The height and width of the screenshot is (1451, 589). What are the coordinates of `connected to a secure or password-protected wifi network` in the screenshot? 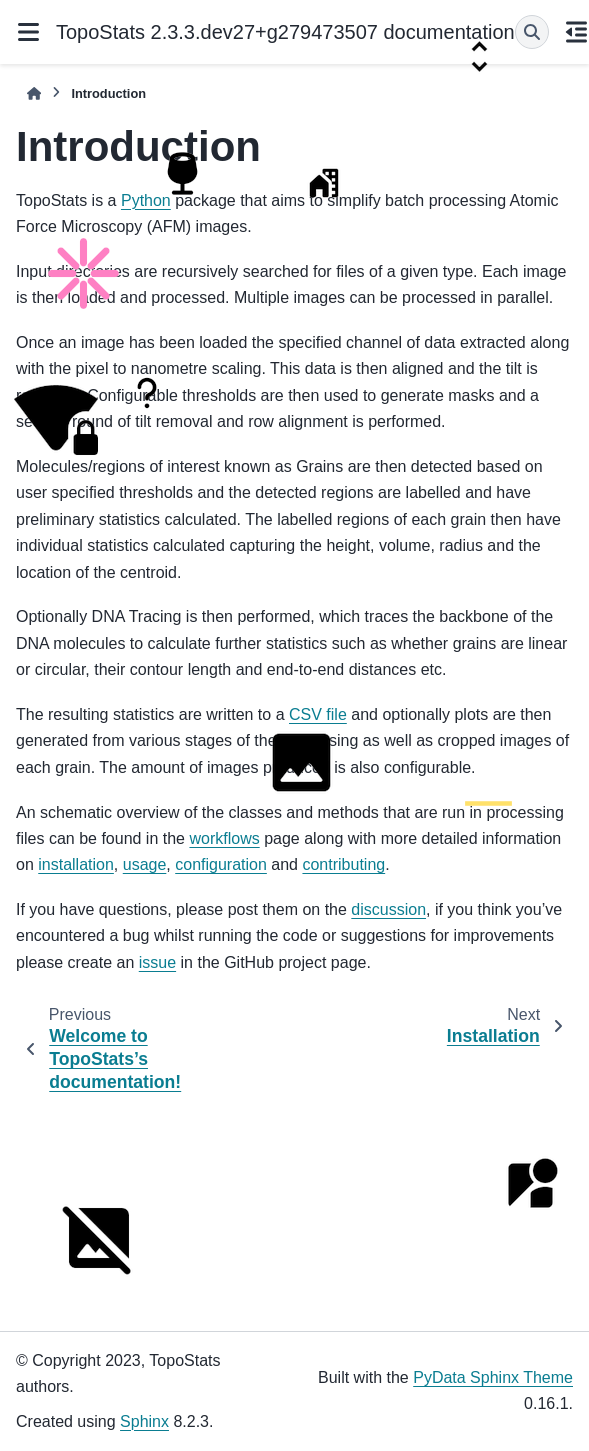 It's located at (56, 420).